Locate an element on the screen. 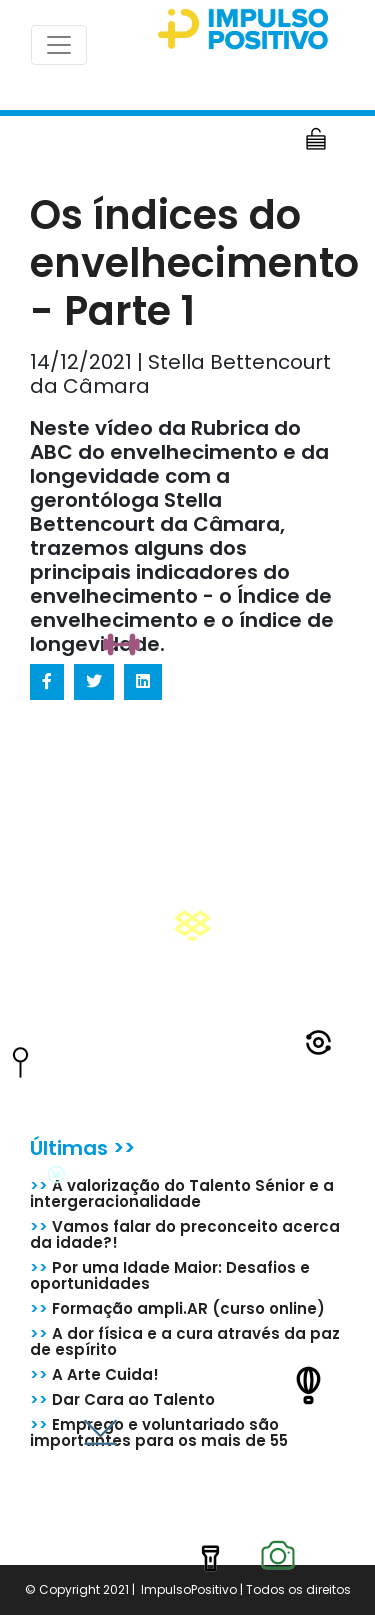 The width and height of the screenshot is (375, 1615). unlocked or unsecured state is located at coordinates (316, 140).